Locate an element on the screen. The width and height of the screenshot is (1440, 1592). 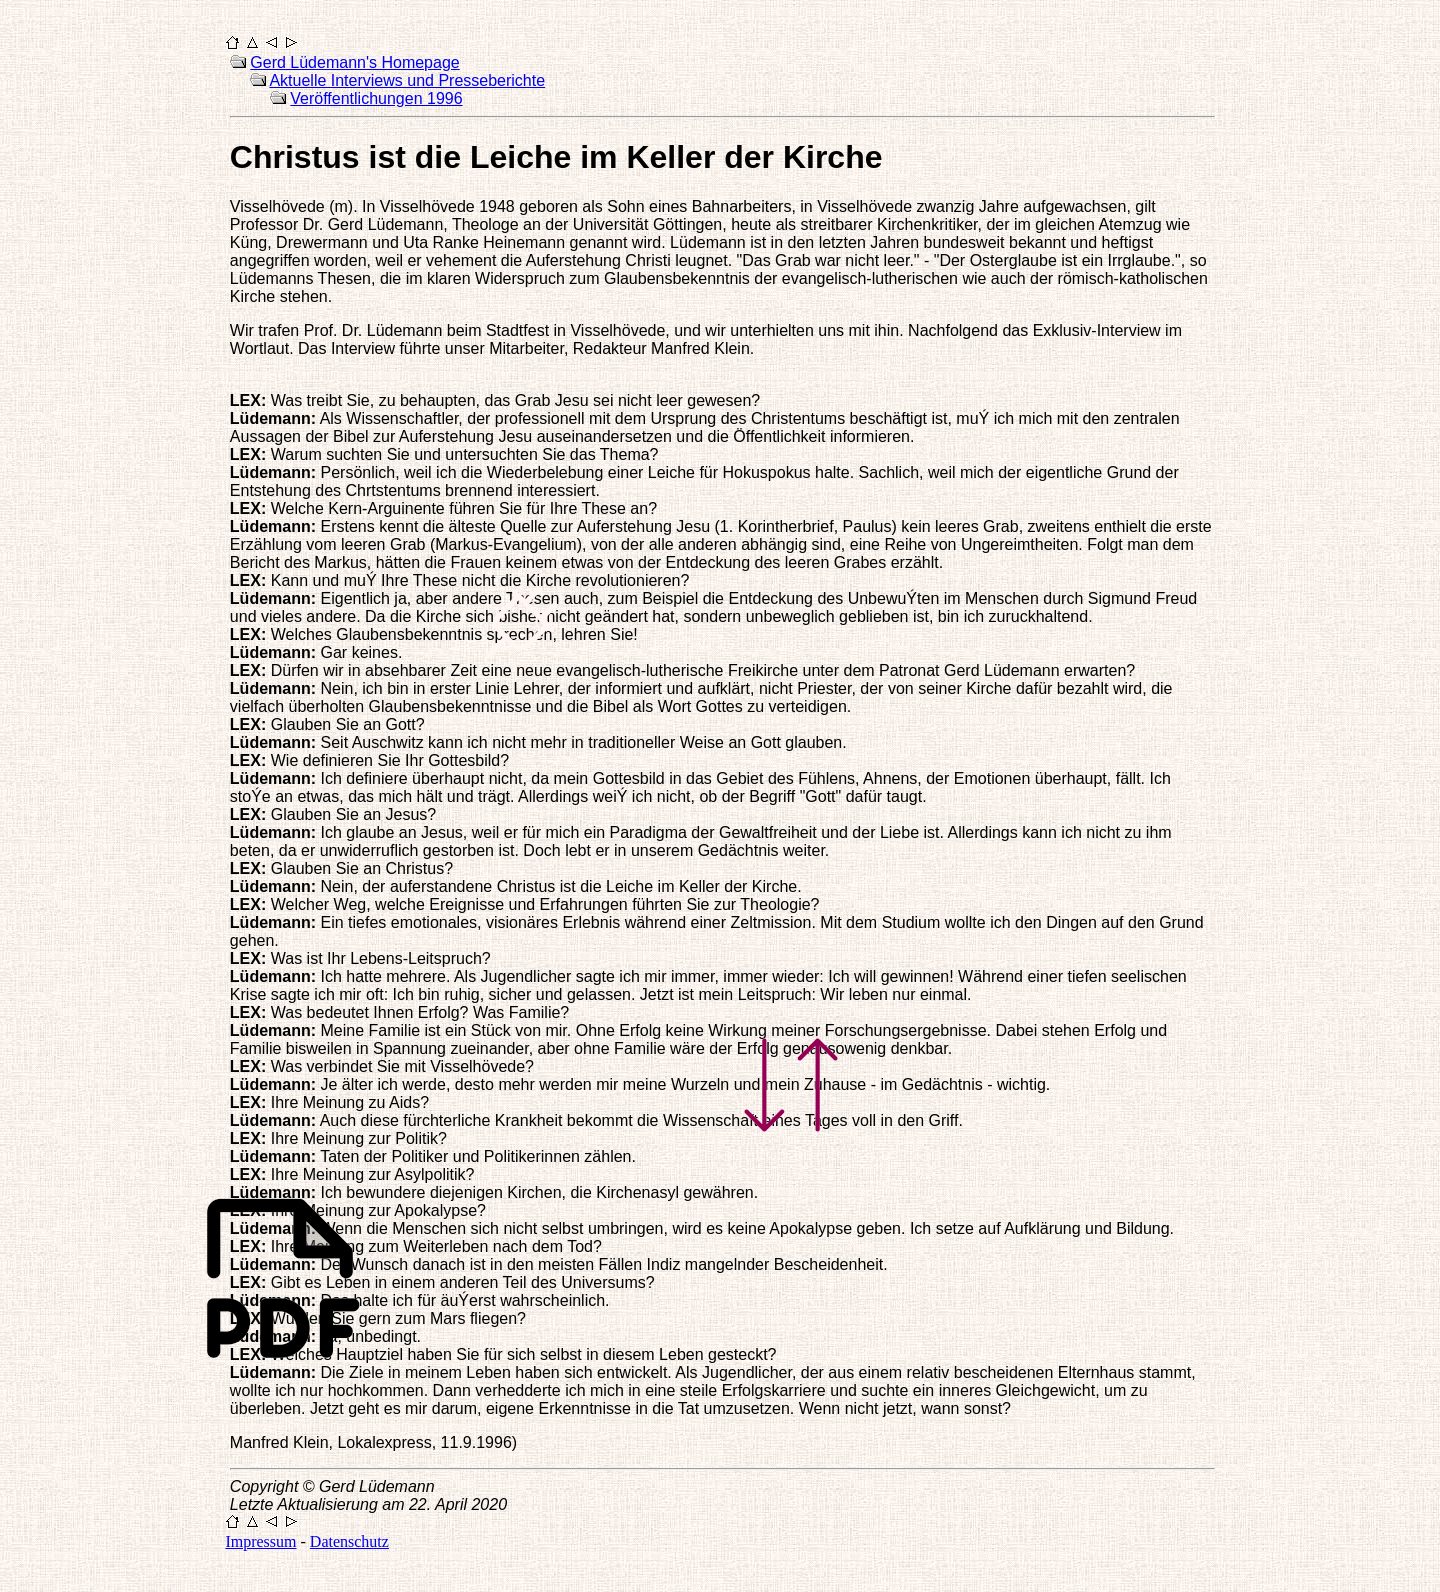
connect to a power source is located at coordinates (520, 624).